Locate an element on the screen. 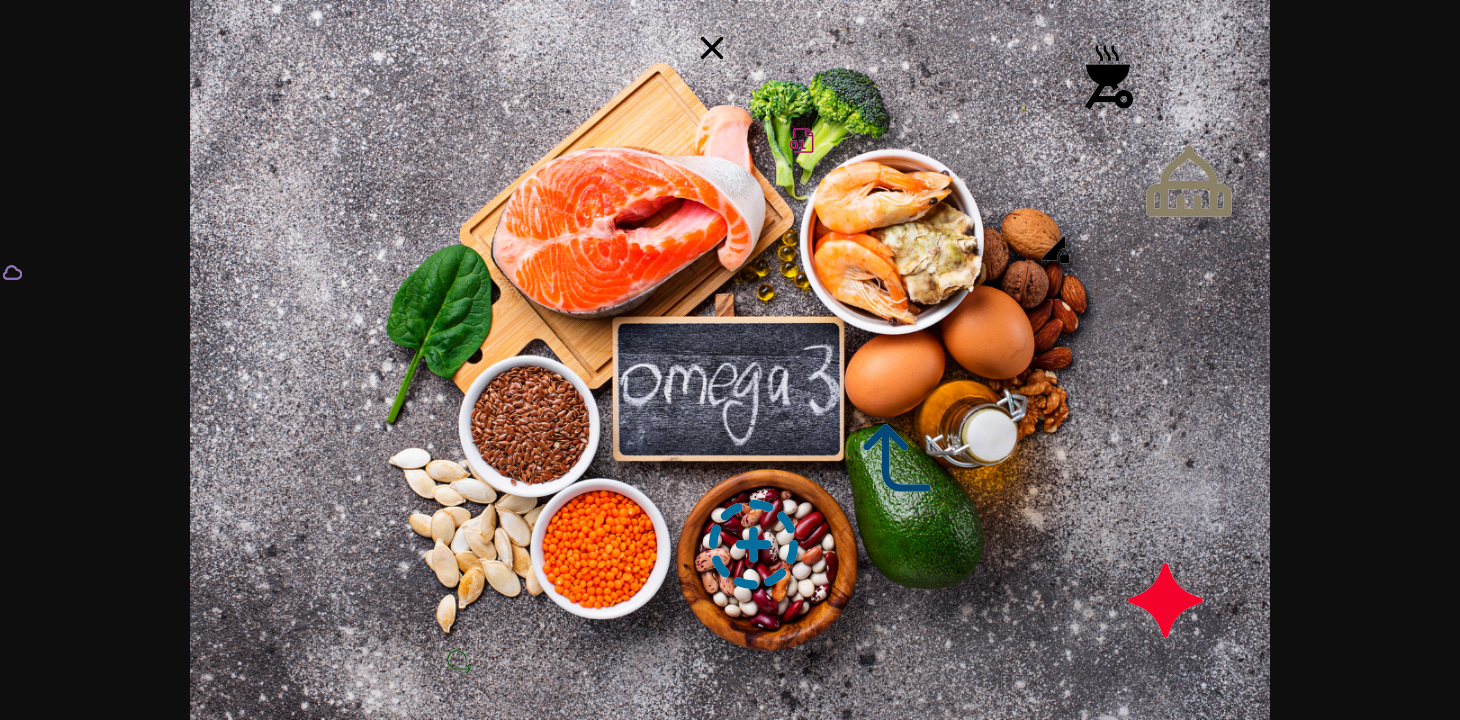 The image size is (1460, 720). view iteration or sprint cycles is located at coordinates (458, 661).